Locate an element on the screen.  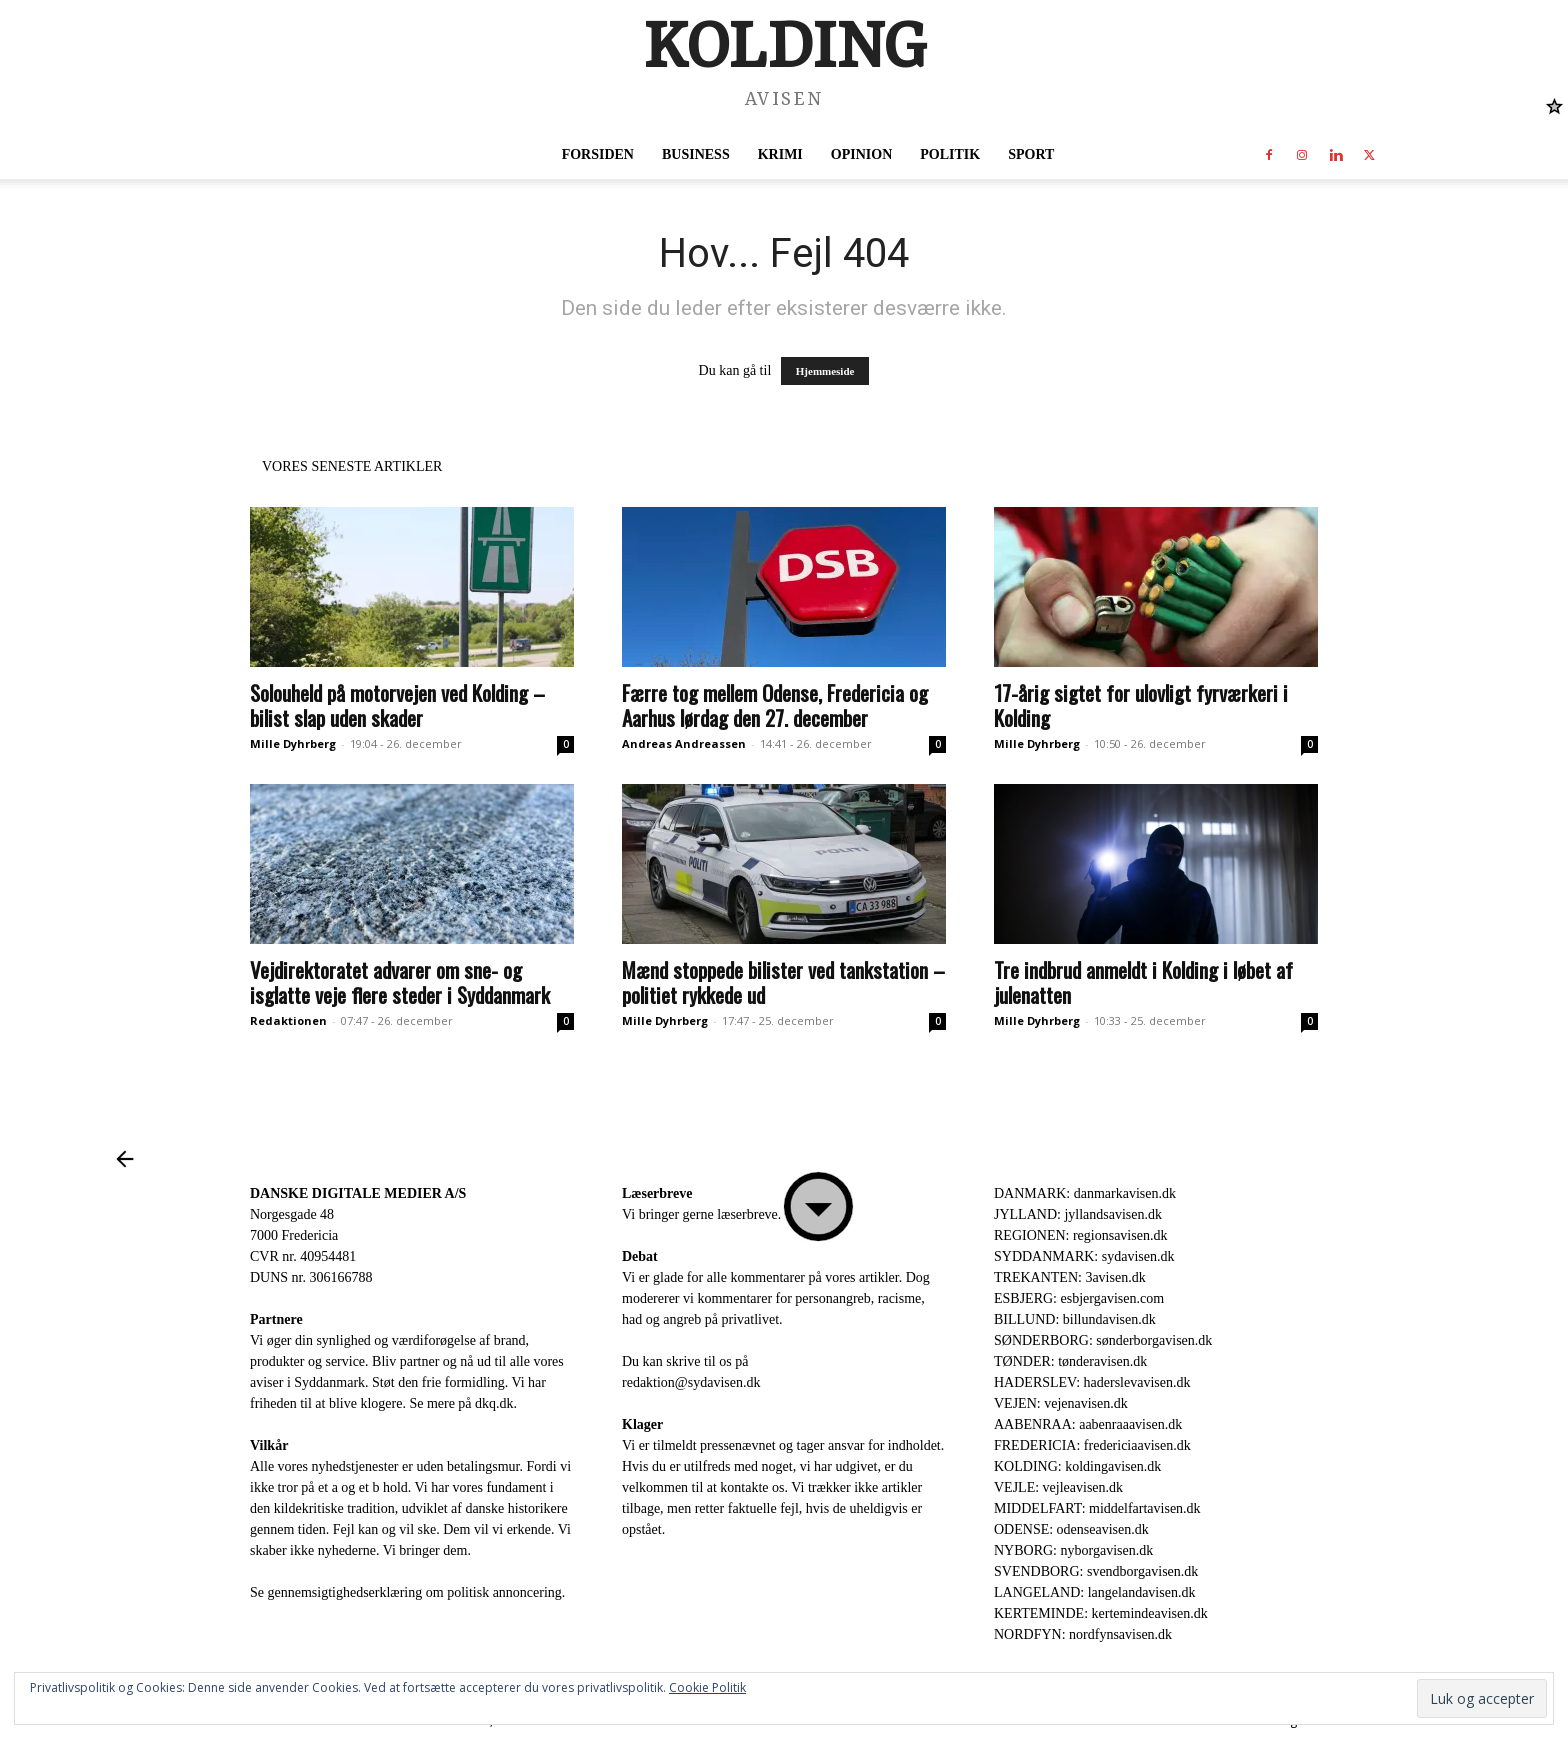
go back to the previous screen is located at coordinates (125, 1159).